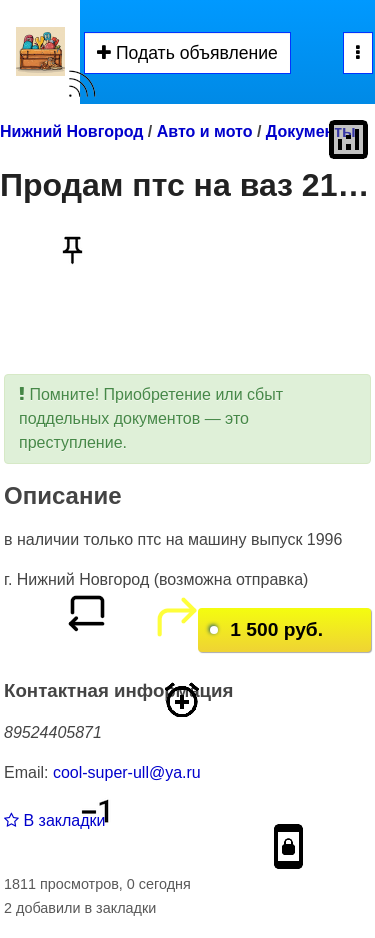 The height and width of the screenshot is (938, 375). Describe the element at coordinates (182, 700) in the screenshot. I see `add a new alarm` at that location.